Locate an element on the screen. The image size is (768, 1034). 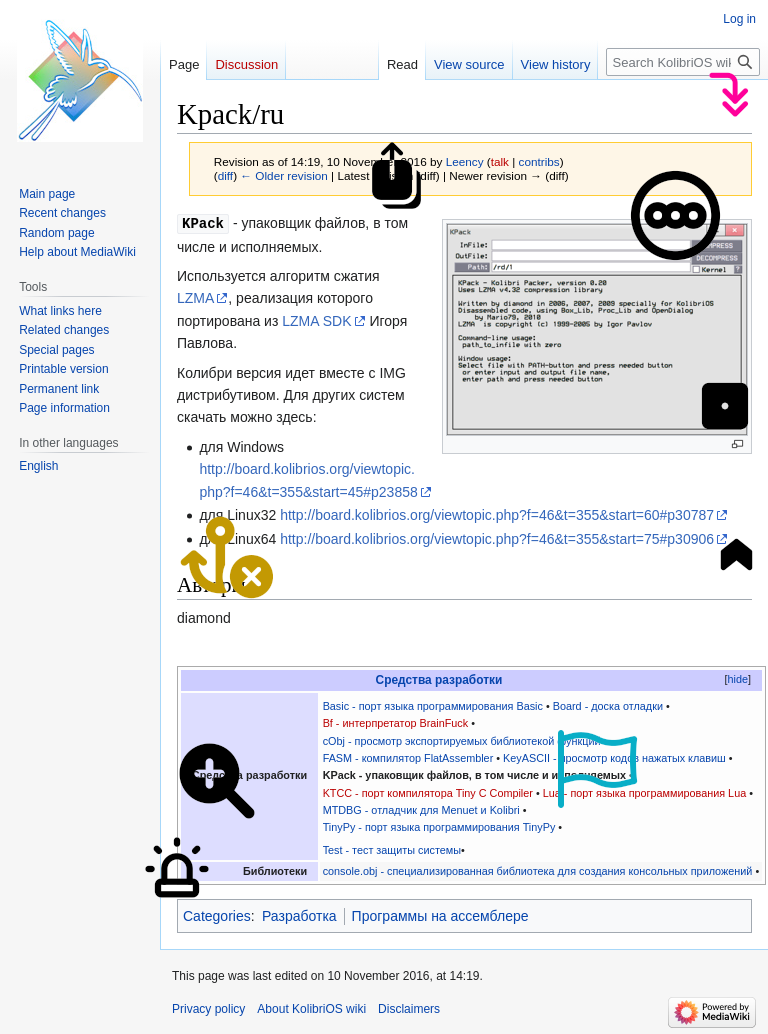
flag or report content is located at coordinates (597, 769).